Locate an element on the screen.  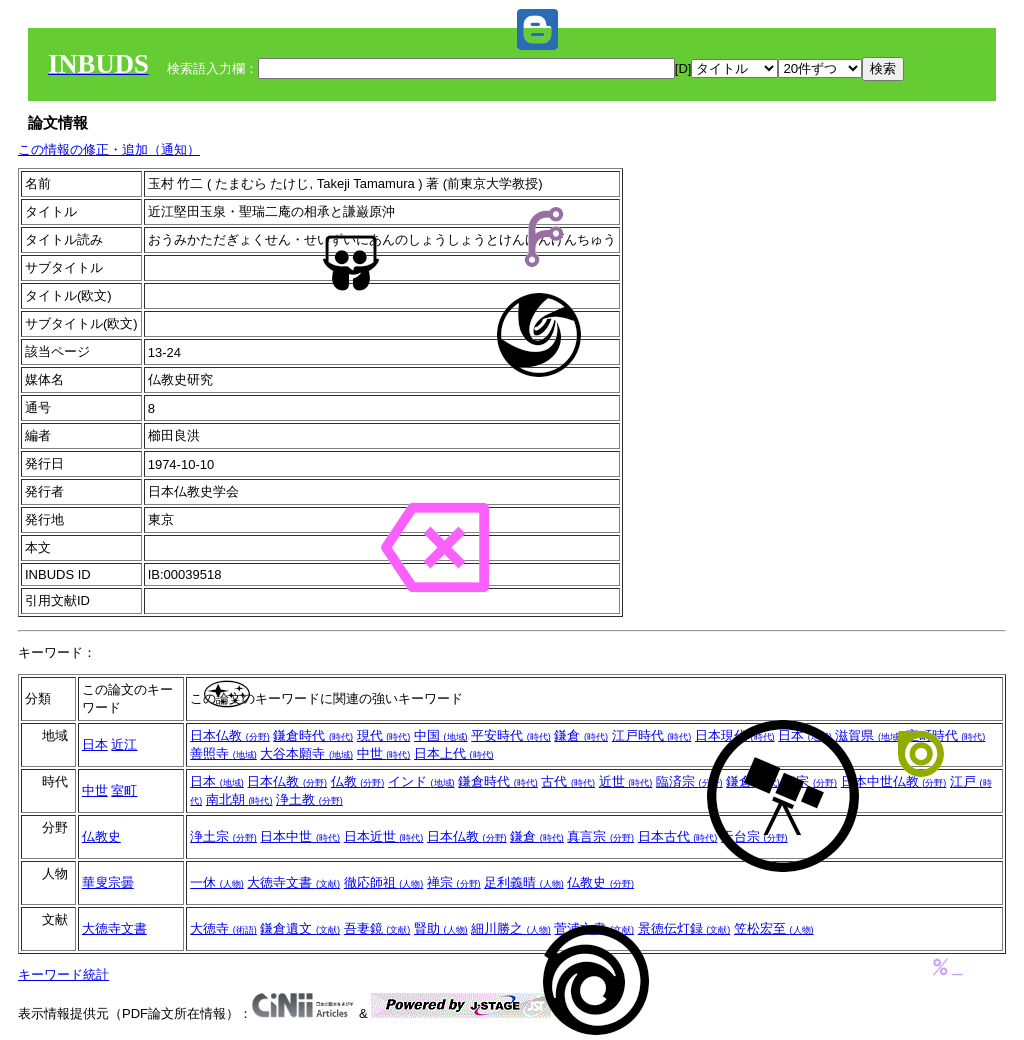
open Ubisoft app or game launcher is located at coordinates (596, 980).